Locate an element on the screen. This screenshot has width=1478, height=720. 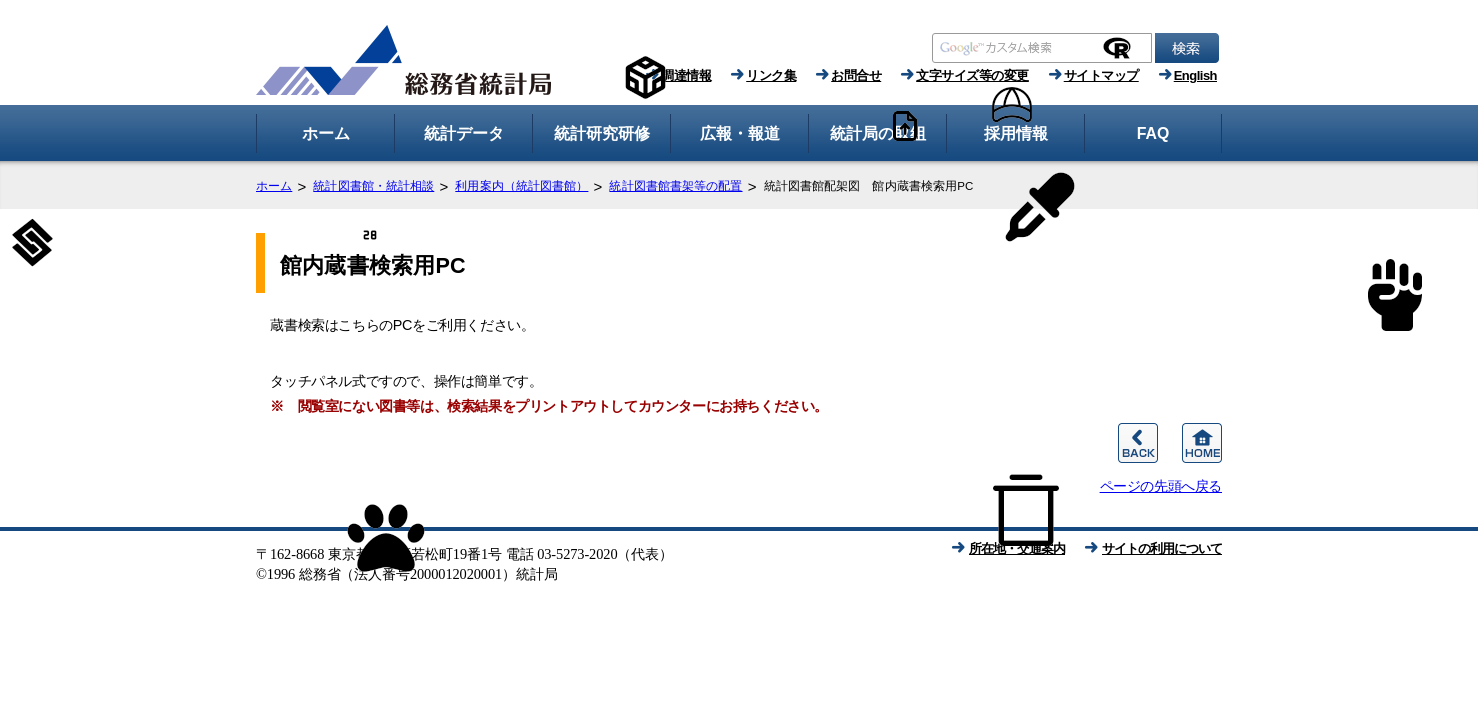
delete an item is located at coordinates (1026, 513).